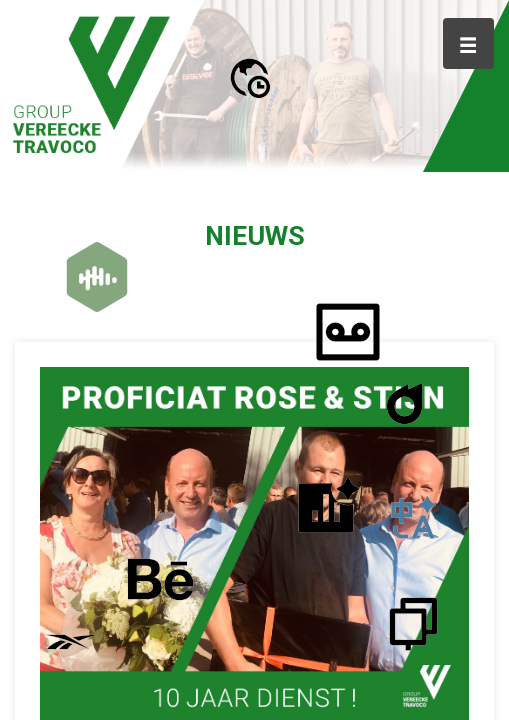 Image resolution: width=509 pixels, height=720 pixels. What do you see at coordinates (404, 404) in the screenshot?
I see `meteor or comet indicator for weather events` at bounding box center [404, 404].